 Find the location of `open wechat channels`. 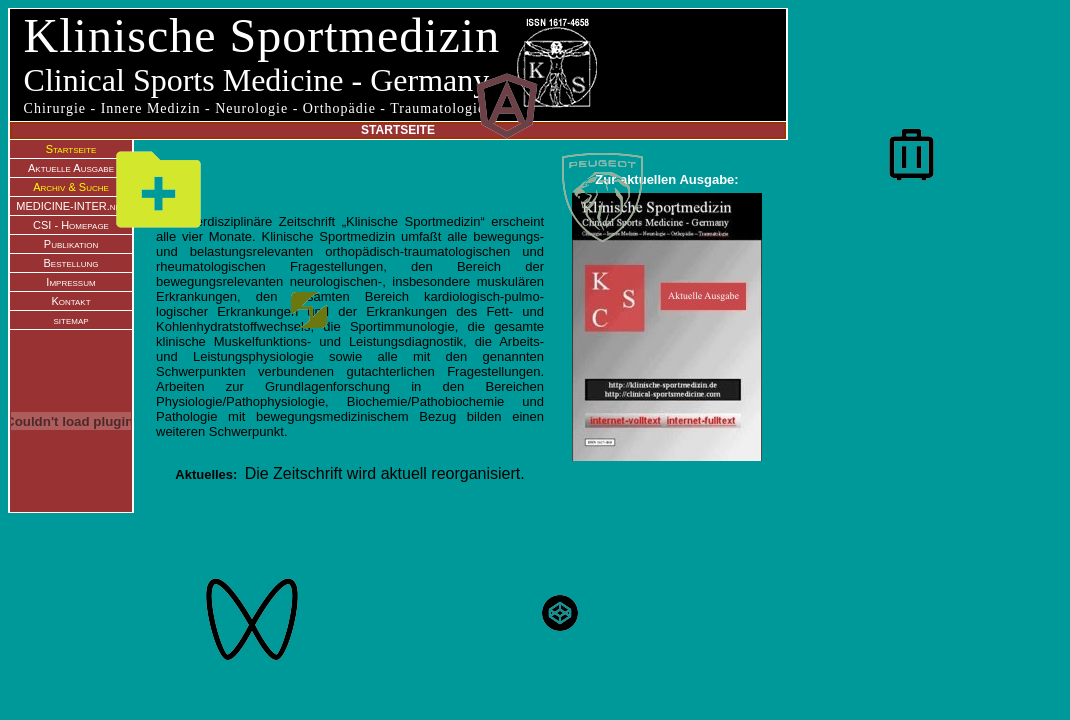

open wechat channels is located at coordinates (252, 619).